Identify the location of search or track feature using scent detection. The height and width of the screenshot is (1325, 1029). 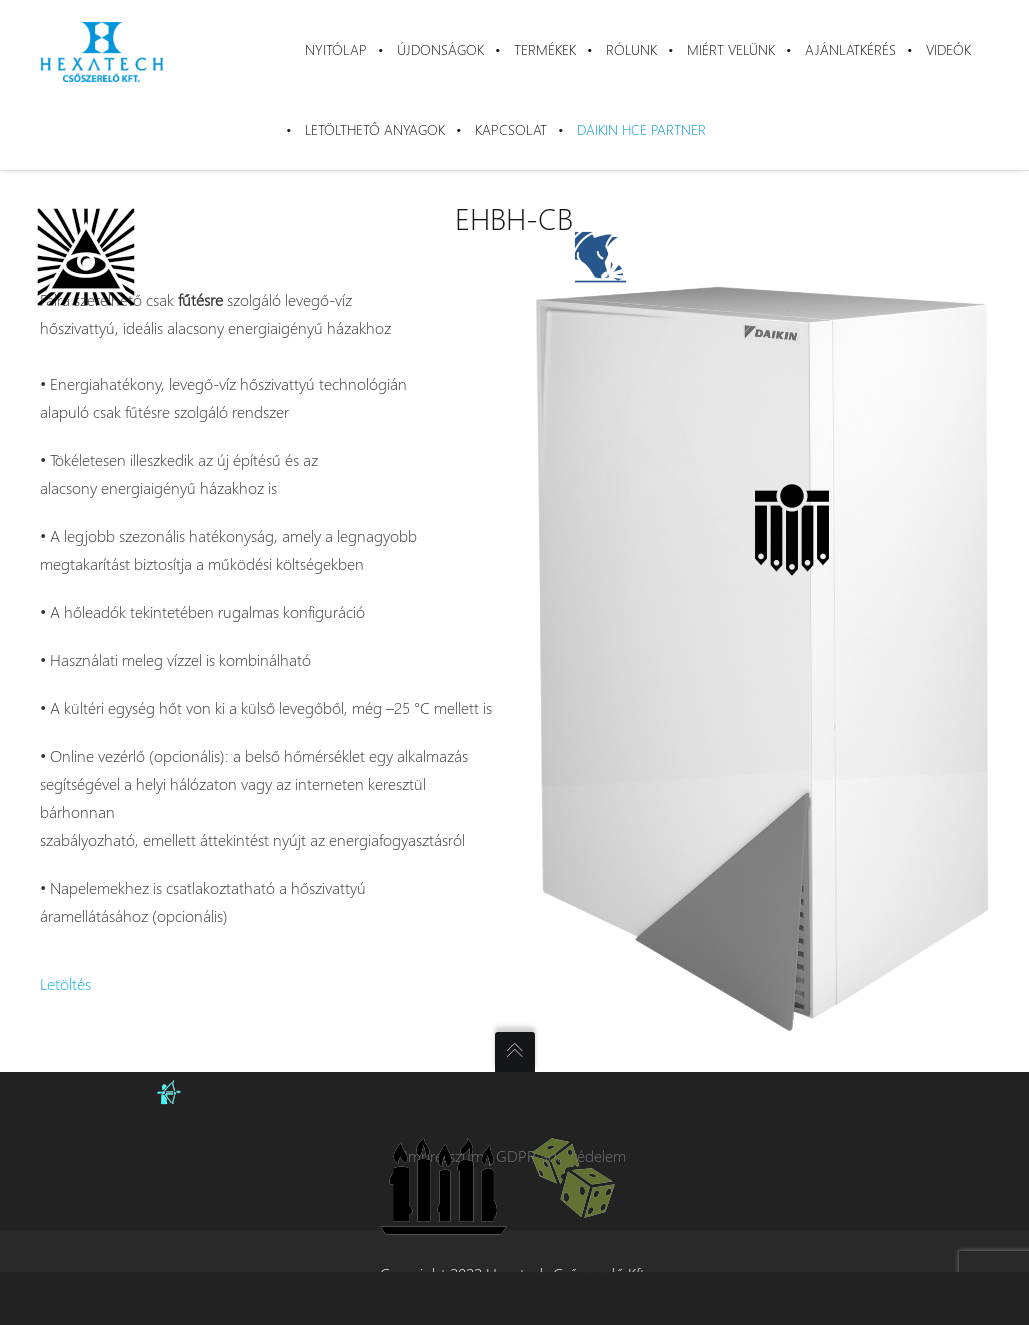
(600, 257).